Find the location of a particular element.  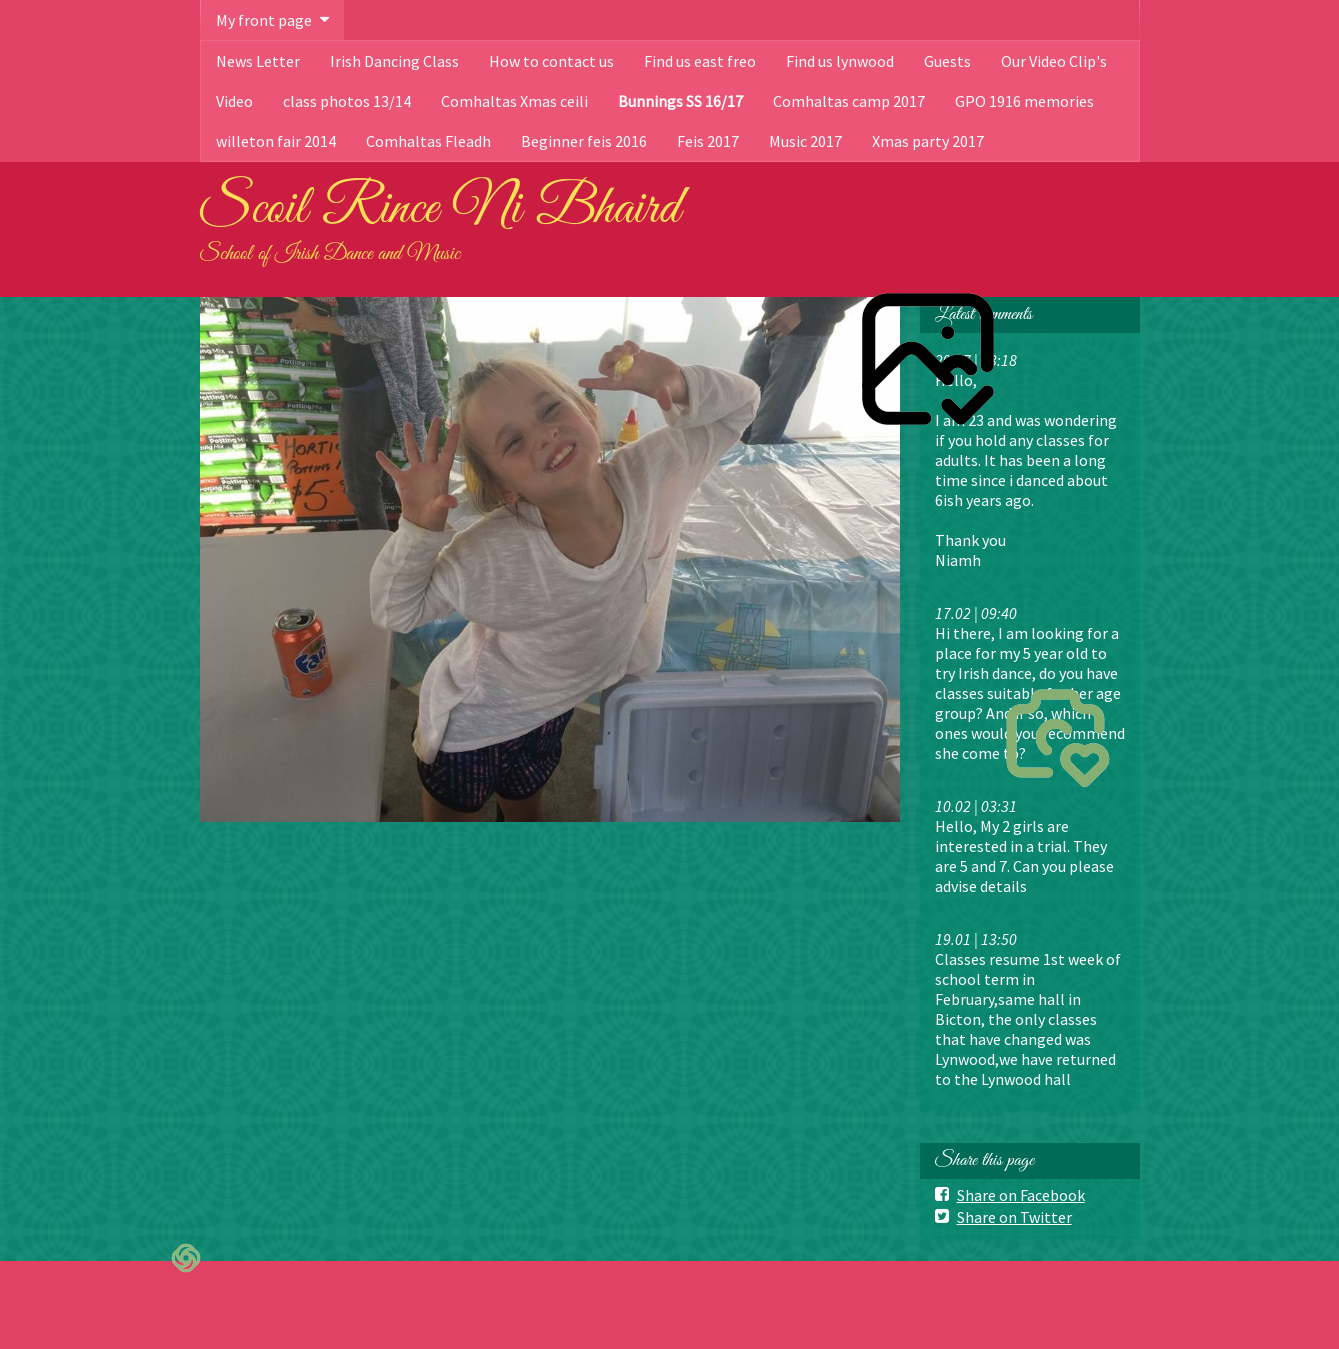

photo successfully uploaded is located at coordinates (928, 359).